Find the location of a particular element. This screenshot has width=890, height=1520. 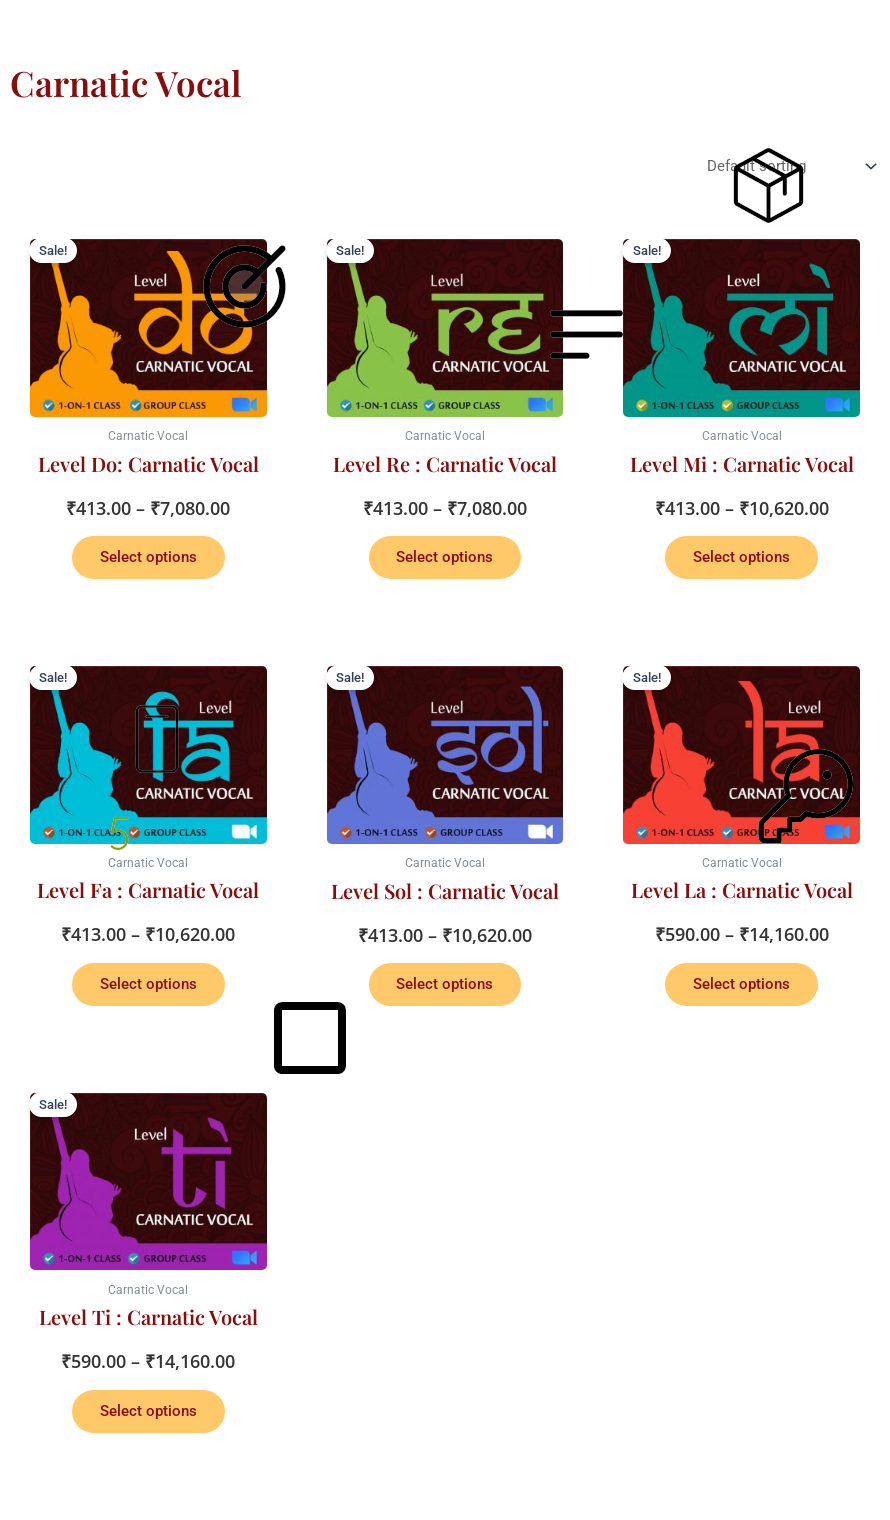

open navigation menu is located at coordinates (586, 334).